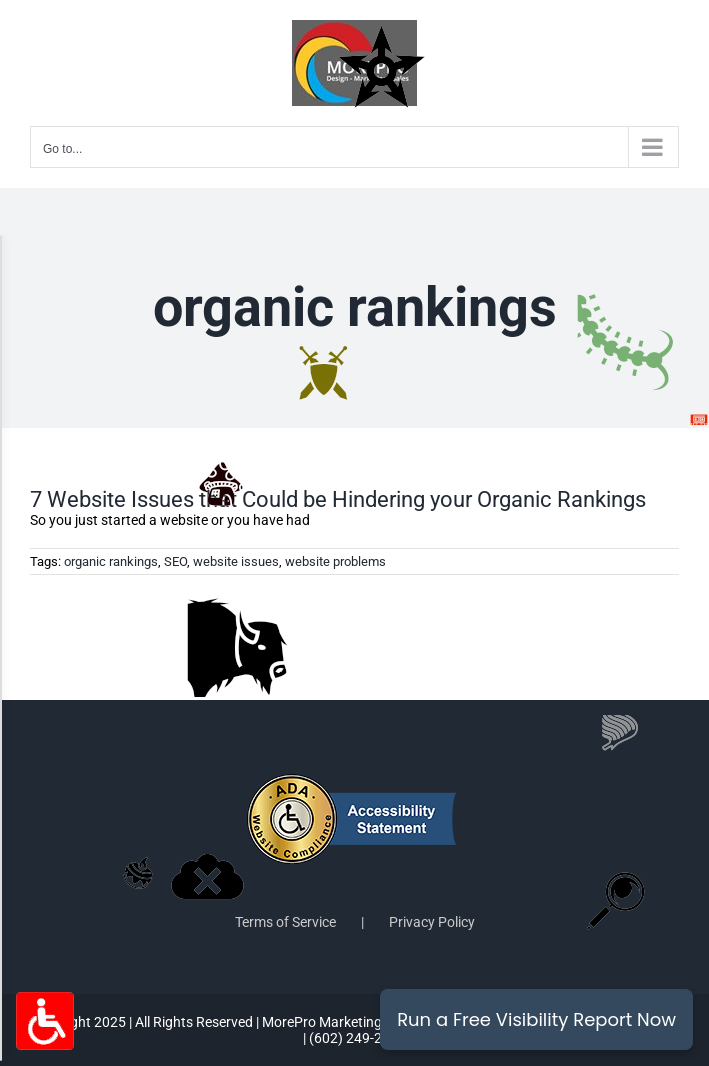 Image resolution: width=709 pixels, height=1066 pixels. What do you see at coordinates (625, 342) in the screenshot?
I see `indicates bug or pest-related content in a game` at bounding box center [625, 342].